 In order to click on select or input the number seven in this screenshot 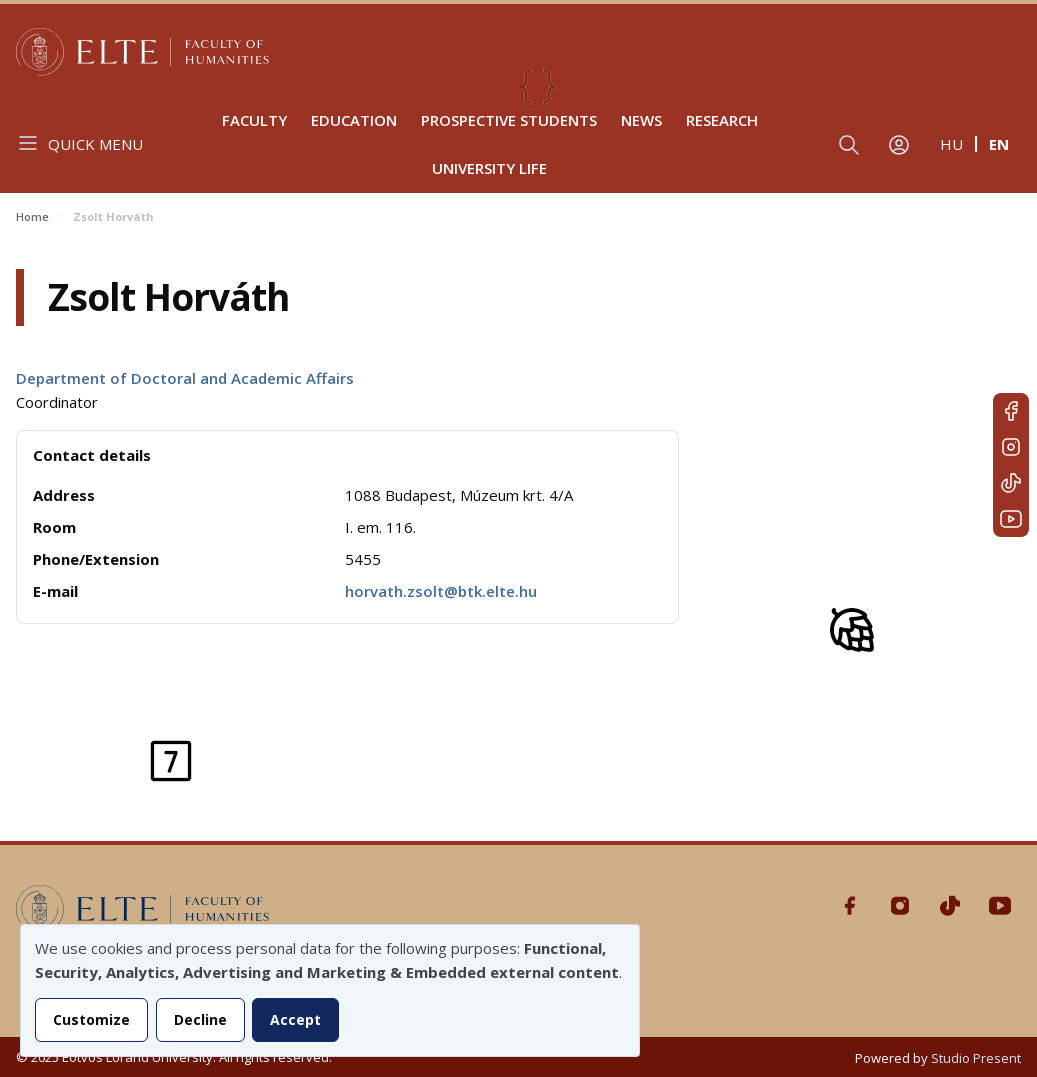, I will do `click(171, 761)`.